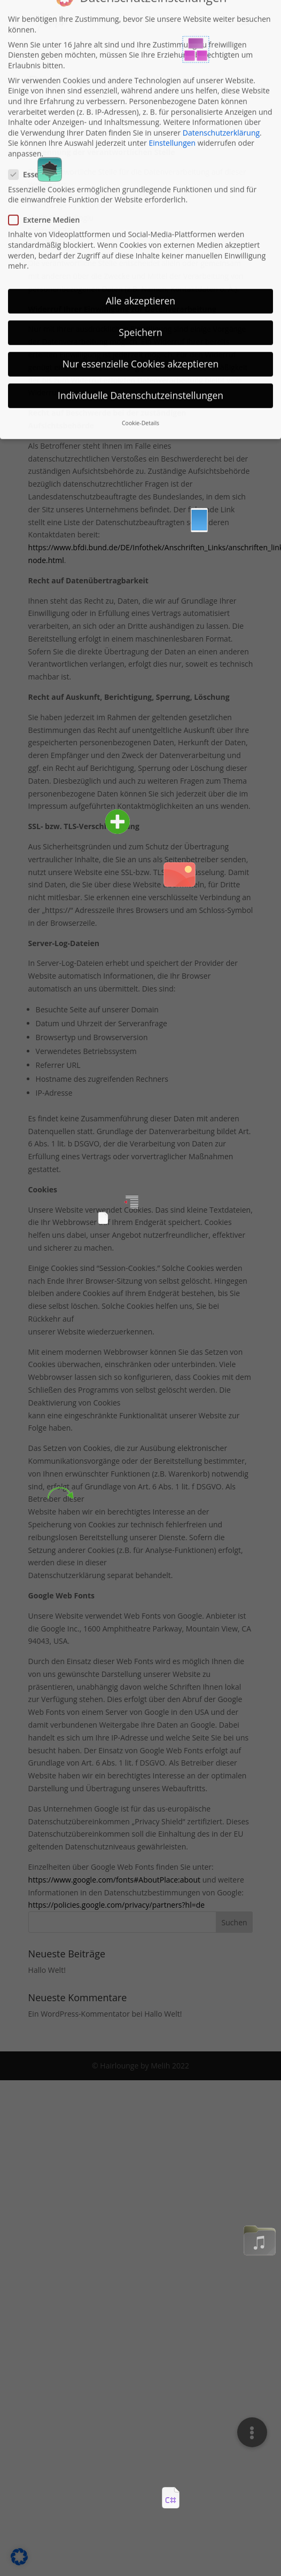  What do you see at coordinates (170, 2497) in the screenshot?
I see `a C# source code file` at bounding box center [170, 2497].